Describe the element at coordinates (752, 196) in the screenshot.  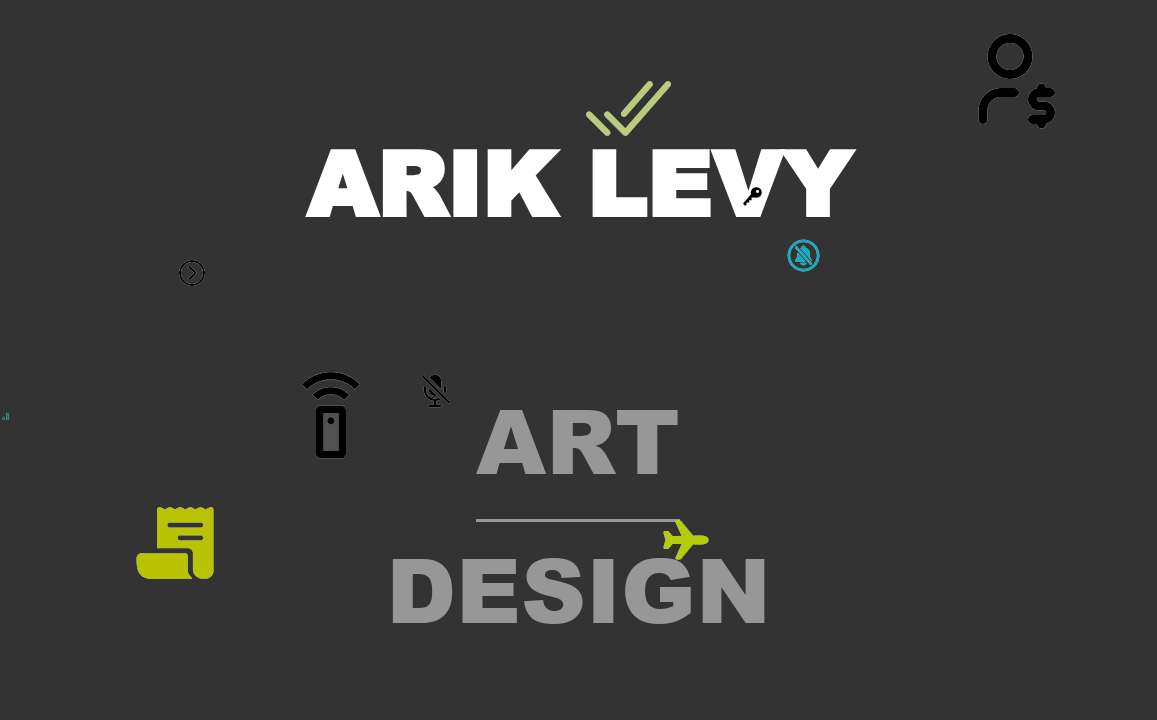
I see `access security or password settings` at that location.